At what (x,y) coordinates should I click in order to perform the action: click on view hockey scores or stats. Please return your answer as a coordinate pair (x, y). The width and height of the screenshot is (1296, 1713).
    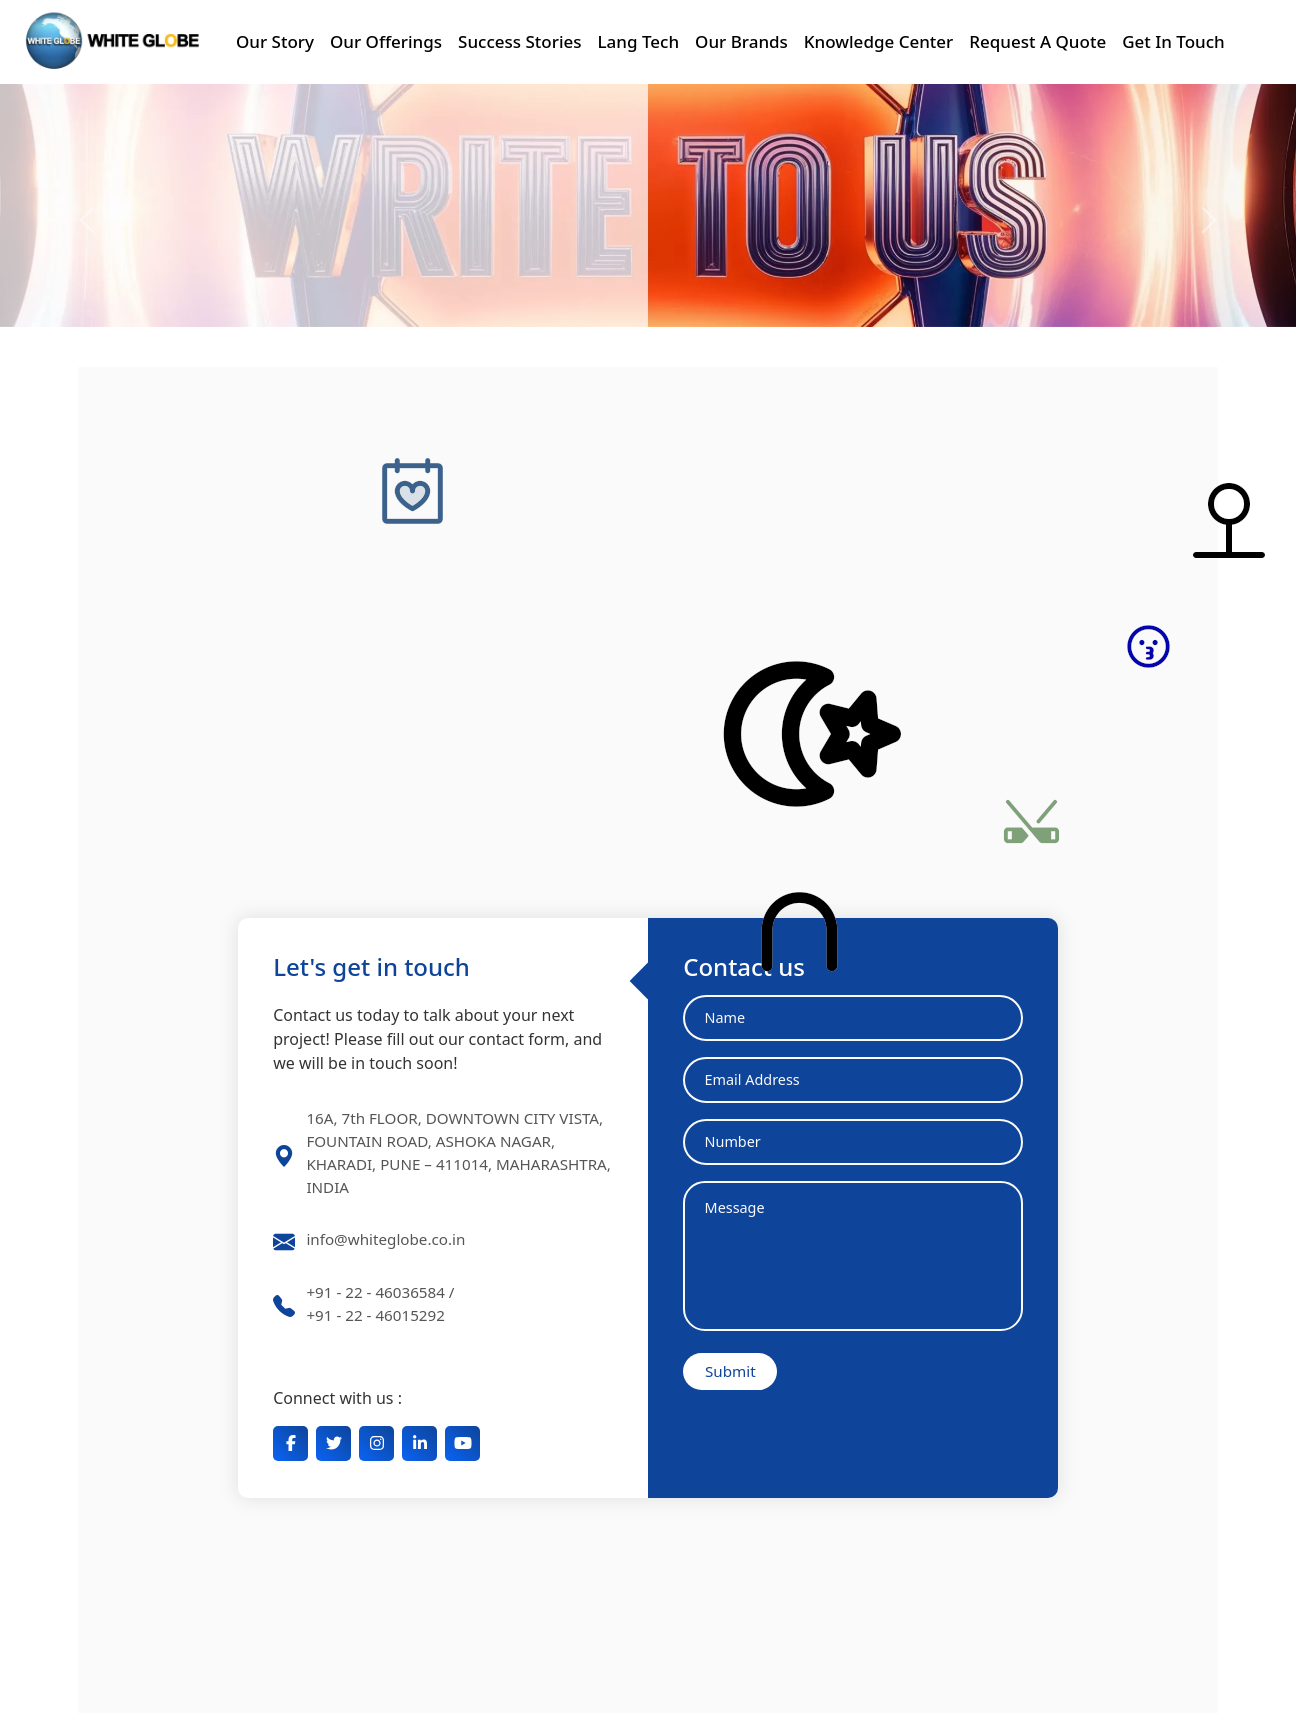
    Looking at the image, I should click on (1031, 821).